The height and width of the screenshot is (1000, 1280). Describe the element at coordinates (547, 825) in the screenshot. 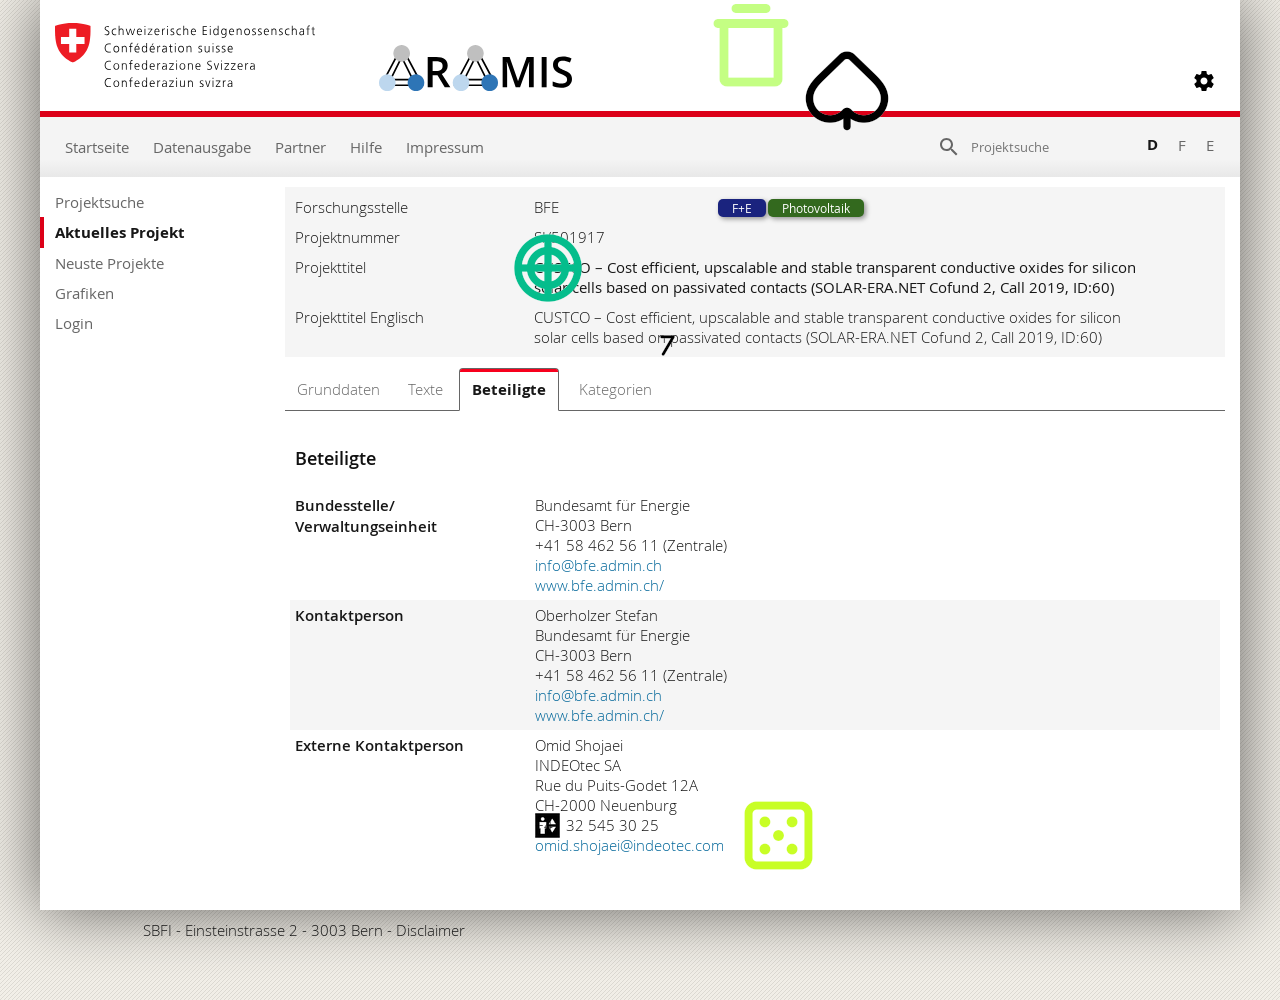

I see `indicates elevator access available` at that location.